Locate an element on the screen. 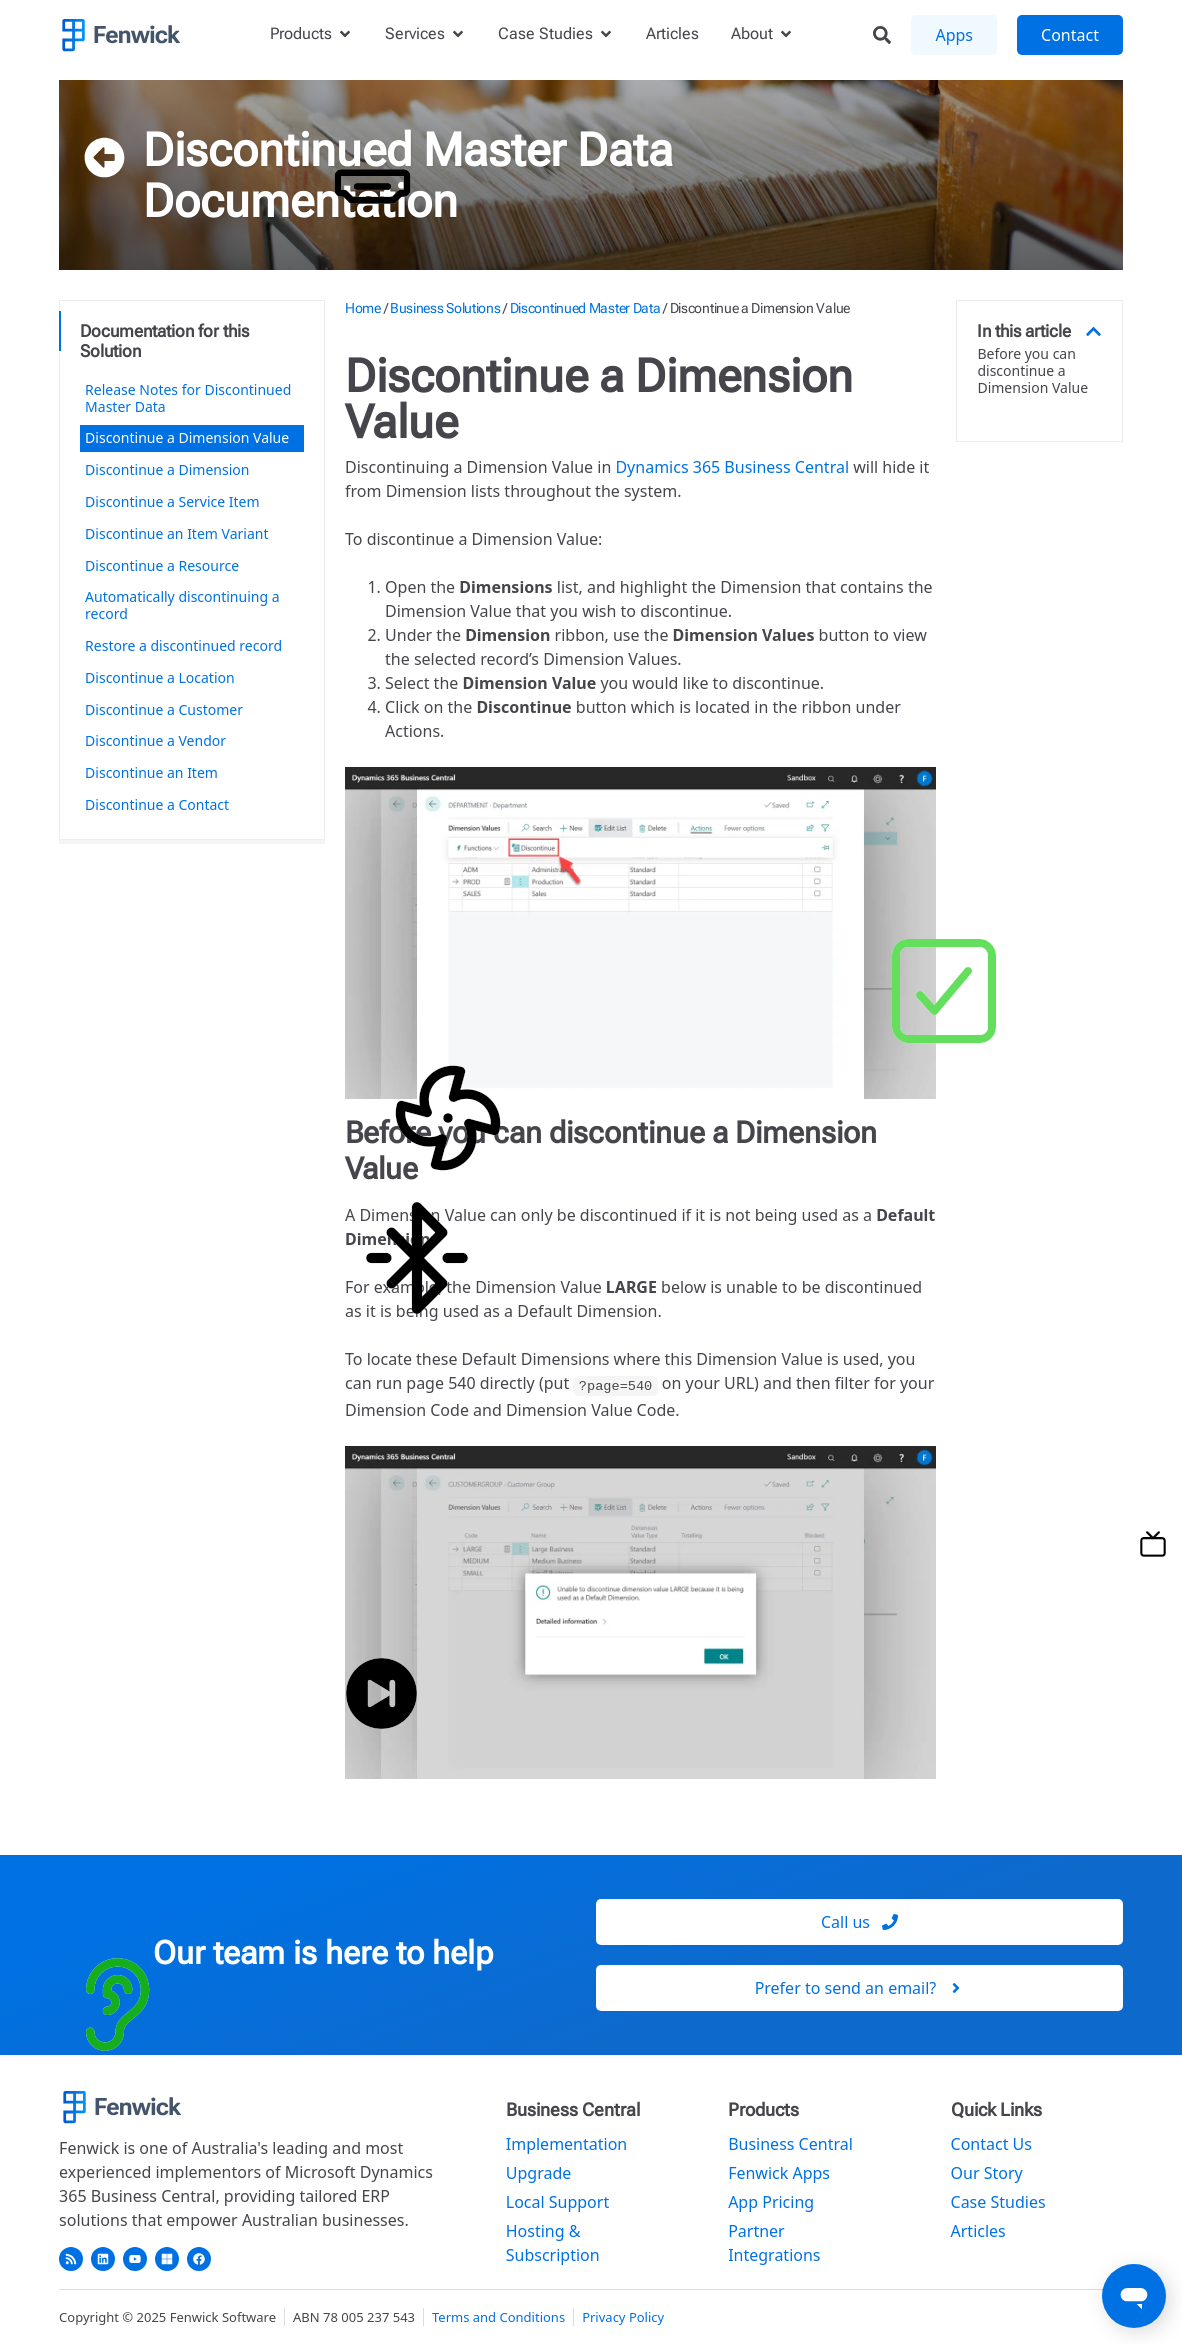 Image resolution: width=1182 pixels, height=2344 pixels. adjust fan or ventilation settings is located at coordinates (448, 1118).